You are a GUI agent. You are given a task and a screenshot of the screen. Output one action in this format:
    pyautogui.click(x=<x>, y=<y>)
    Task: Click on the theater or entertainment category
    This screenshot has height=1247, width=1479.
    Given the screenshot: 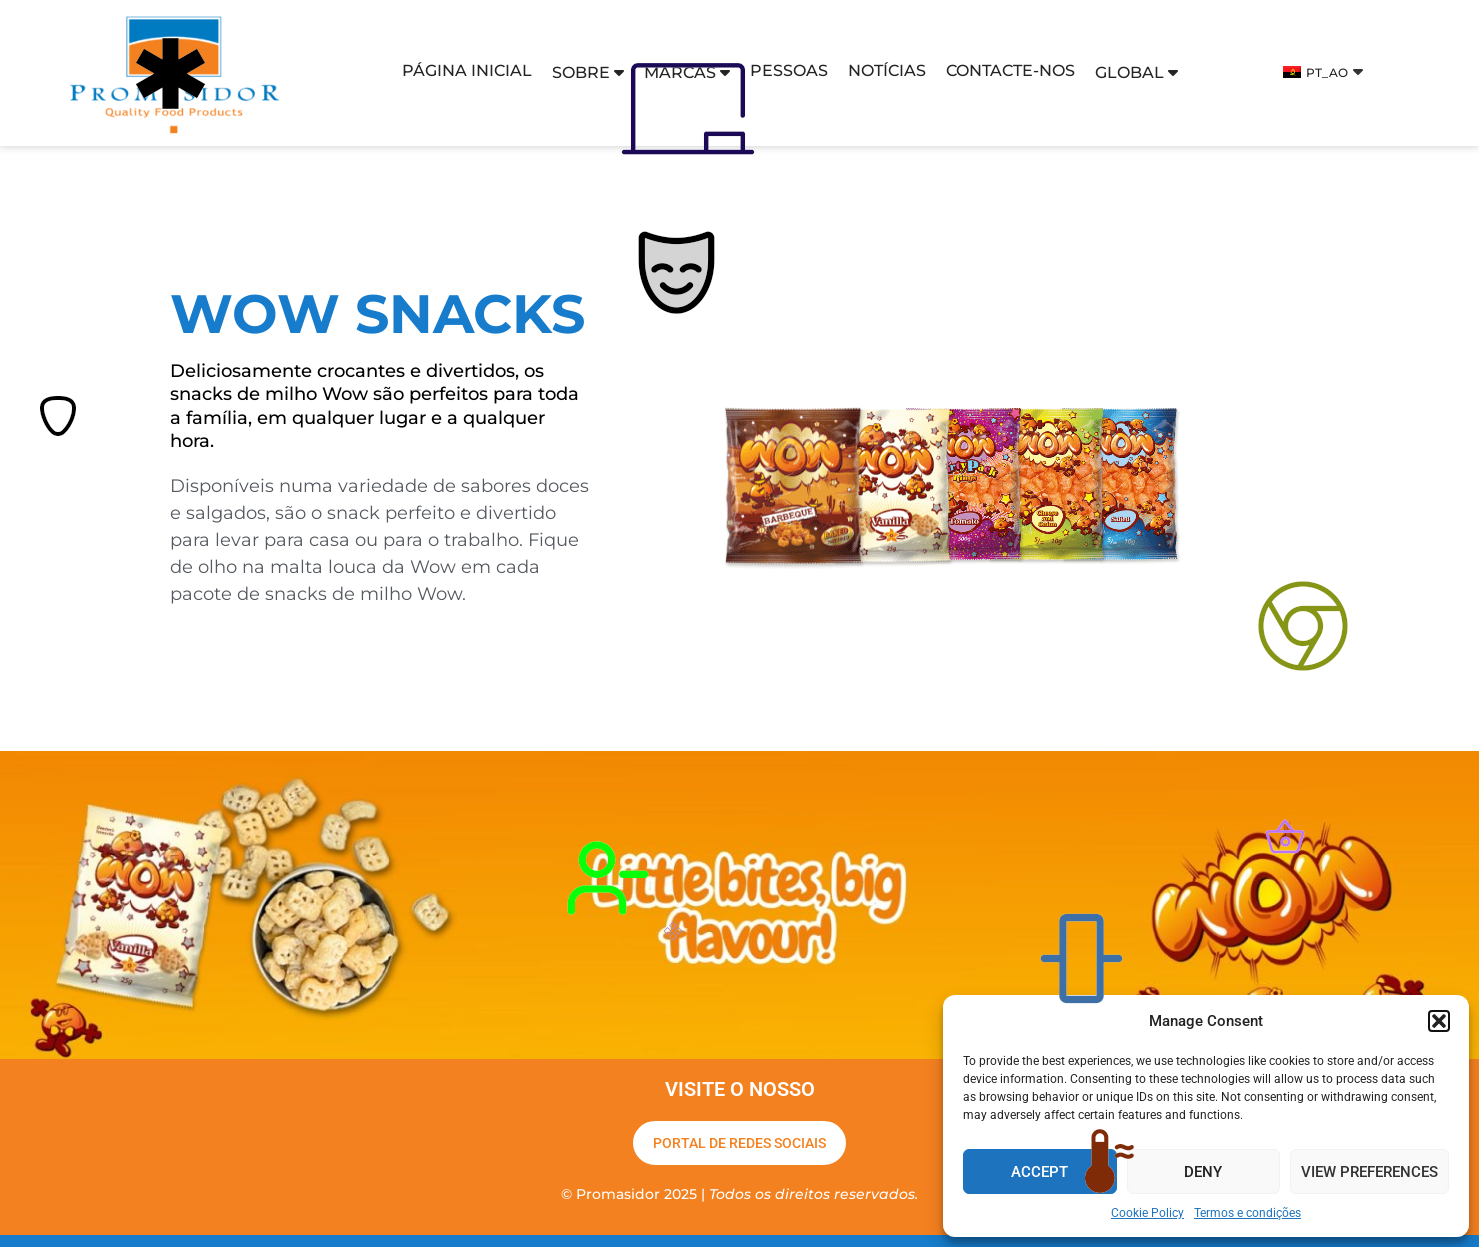 What is the action you would take?
    pyautogui.click(x=676, y=269)
    